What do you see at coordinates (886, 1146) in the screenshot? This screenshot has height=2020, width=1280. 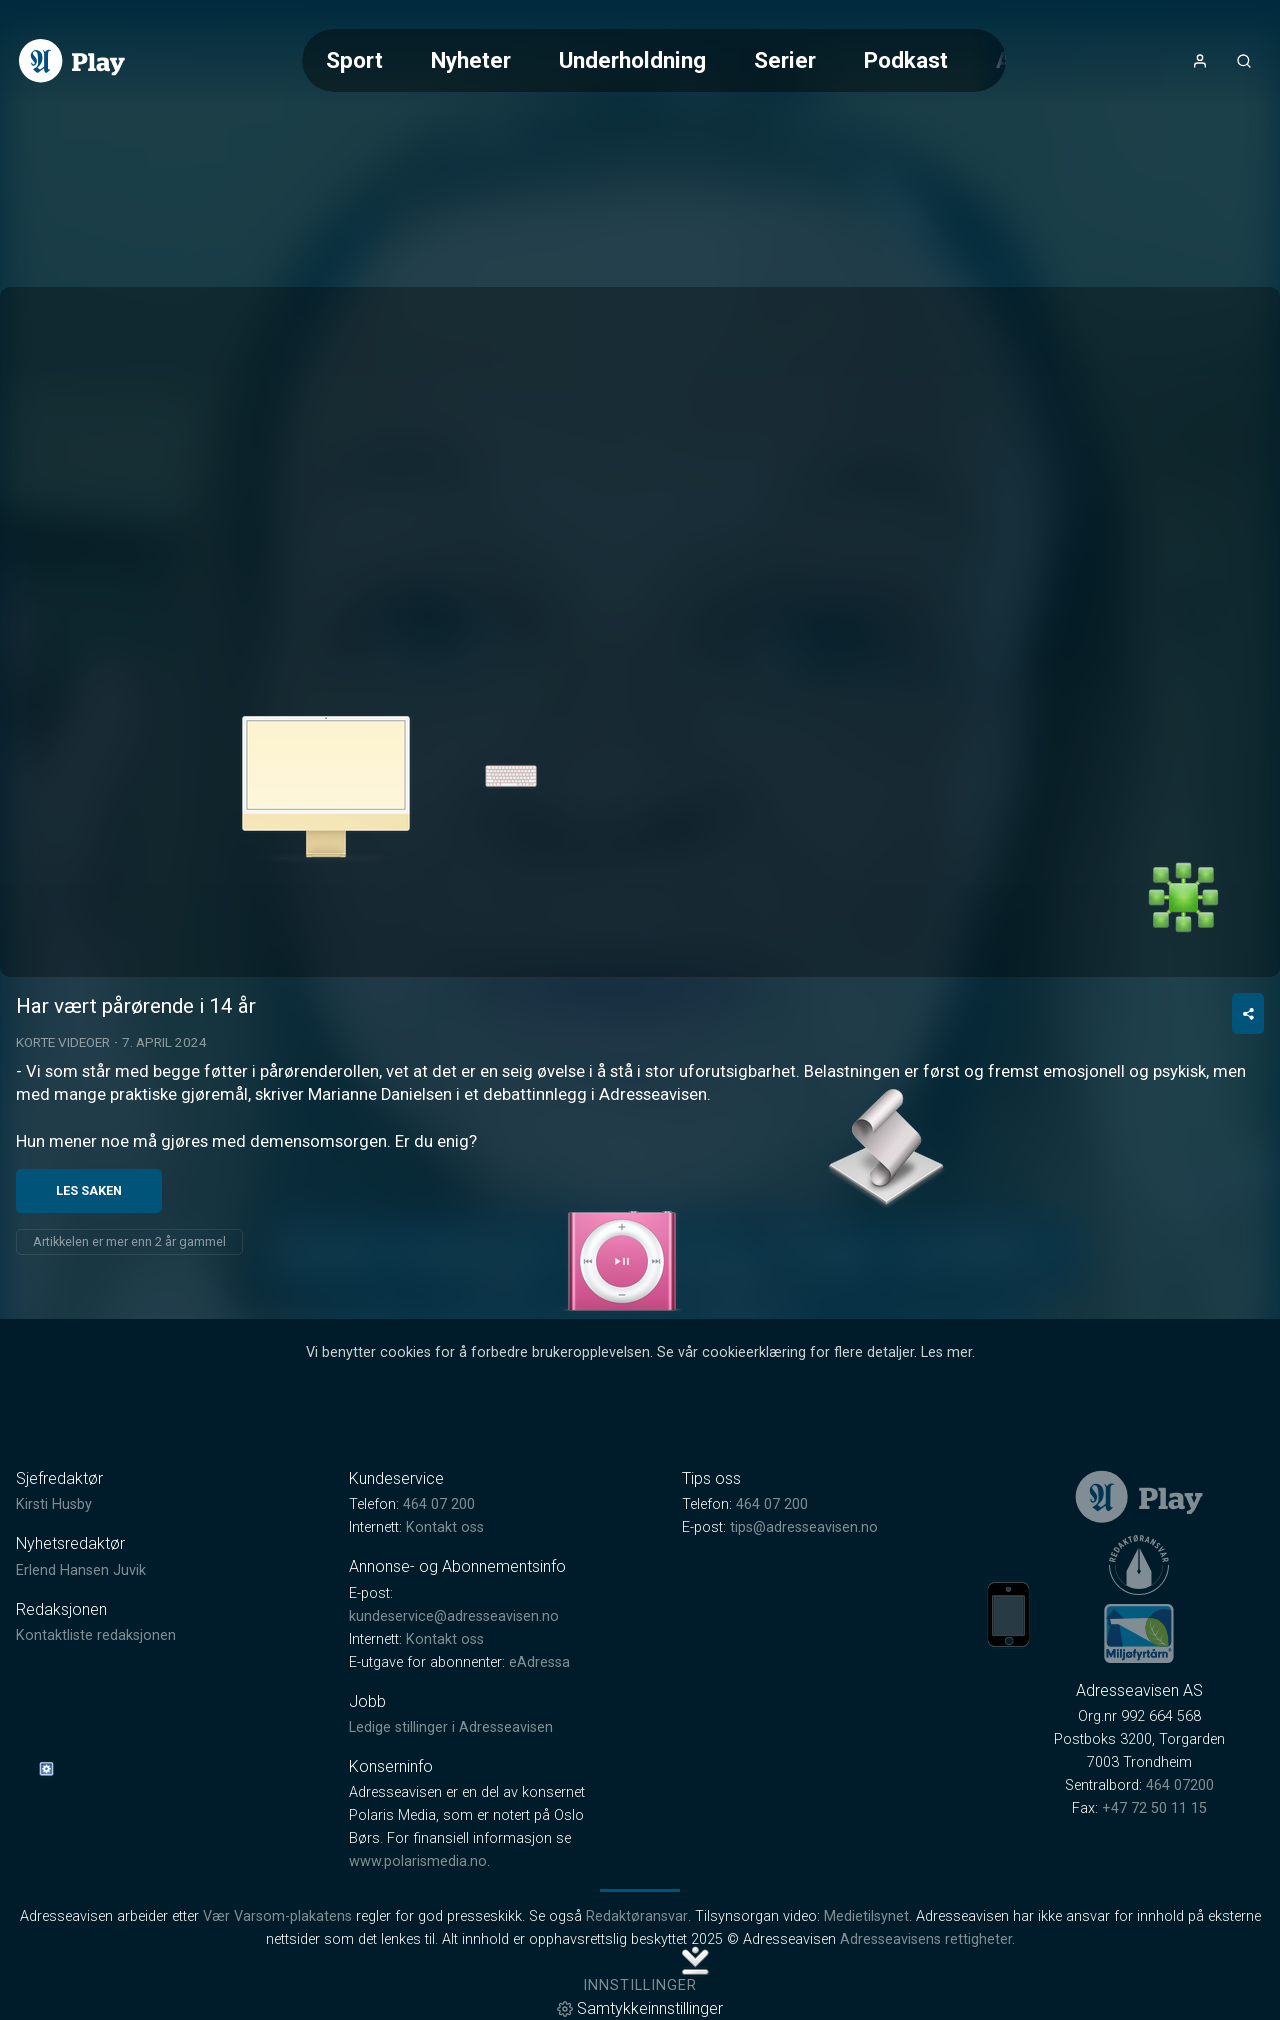 I see `run an AppleScript applet` at bounding box center [886, 1146].